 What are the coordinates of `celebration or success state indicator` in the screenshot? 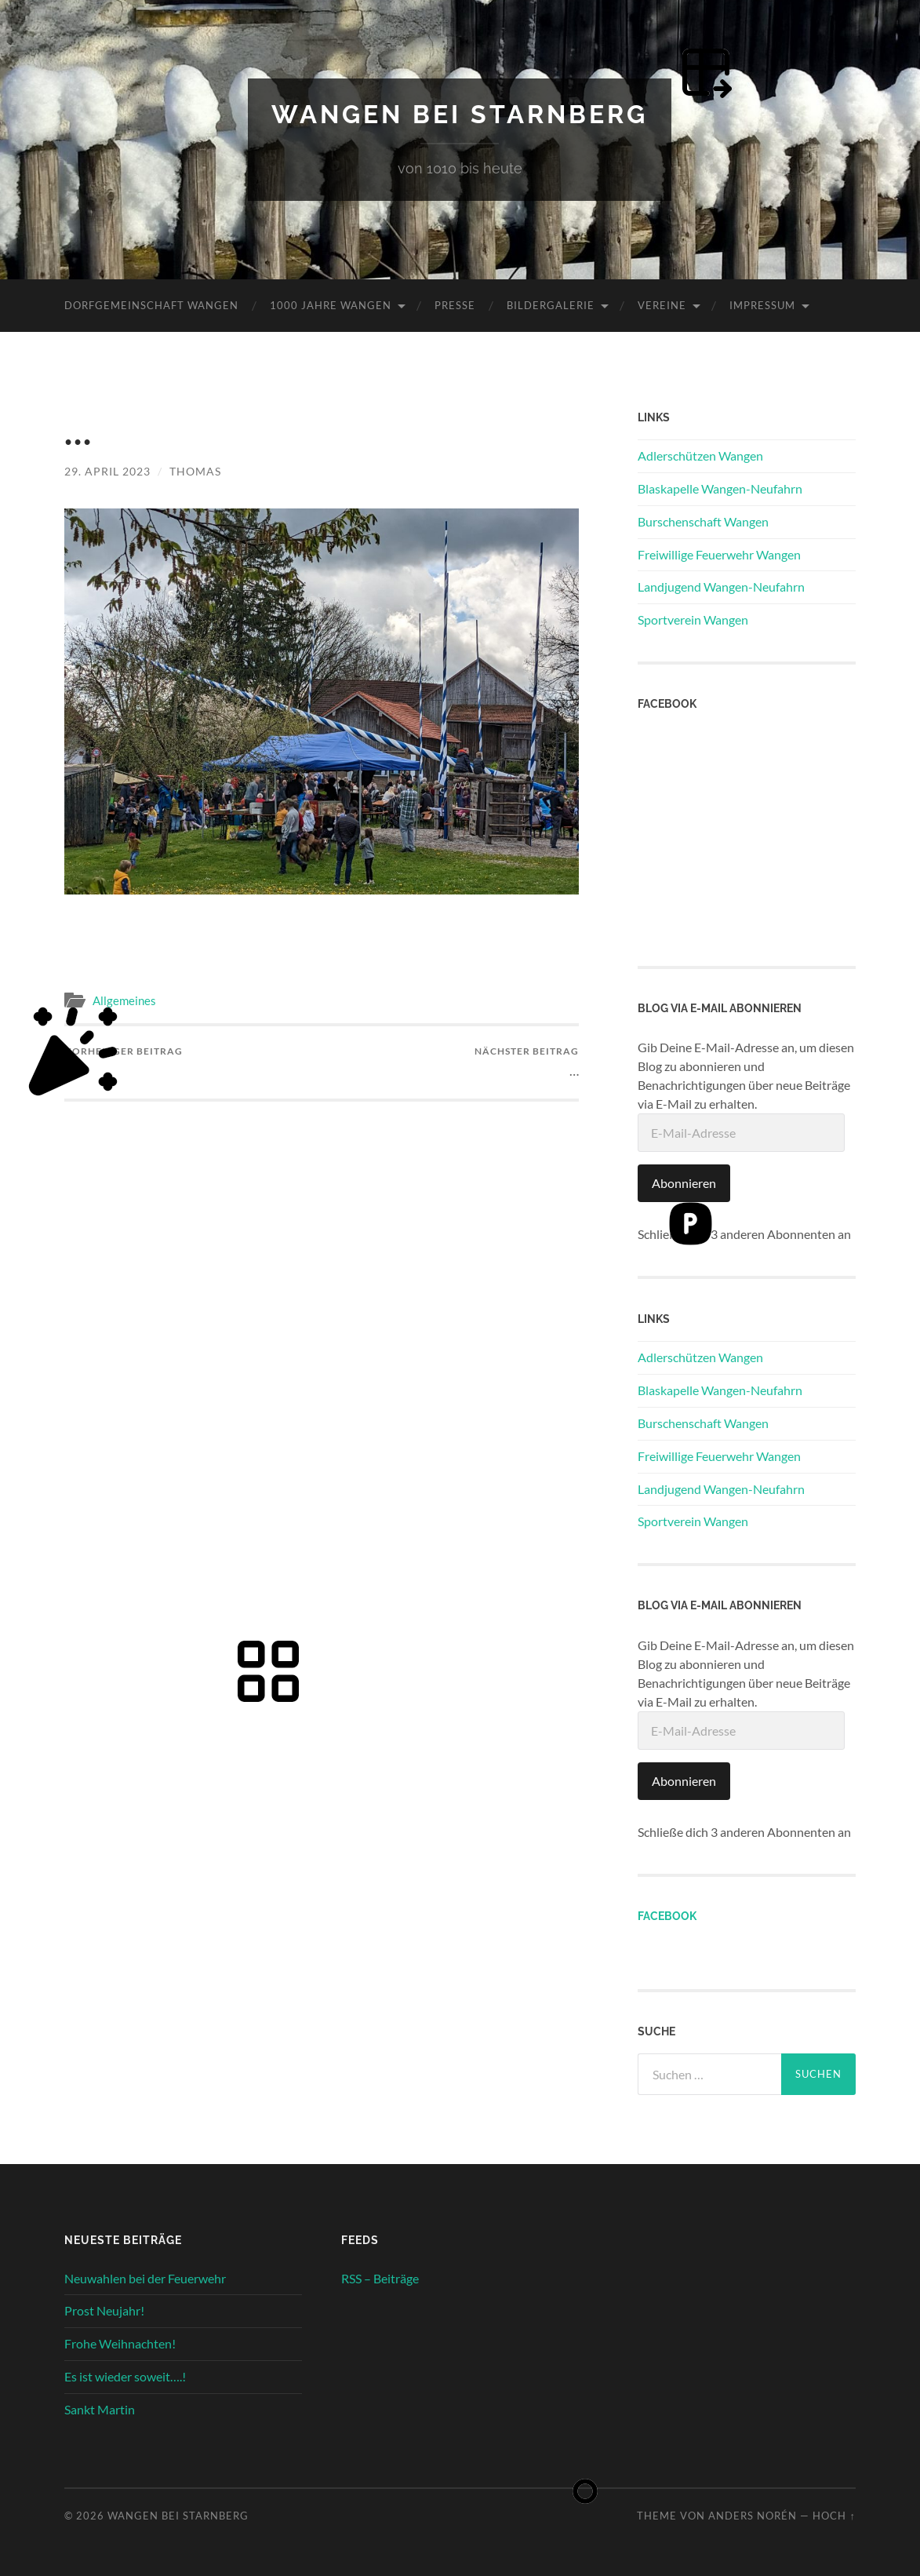 It's located at (75, 1049).